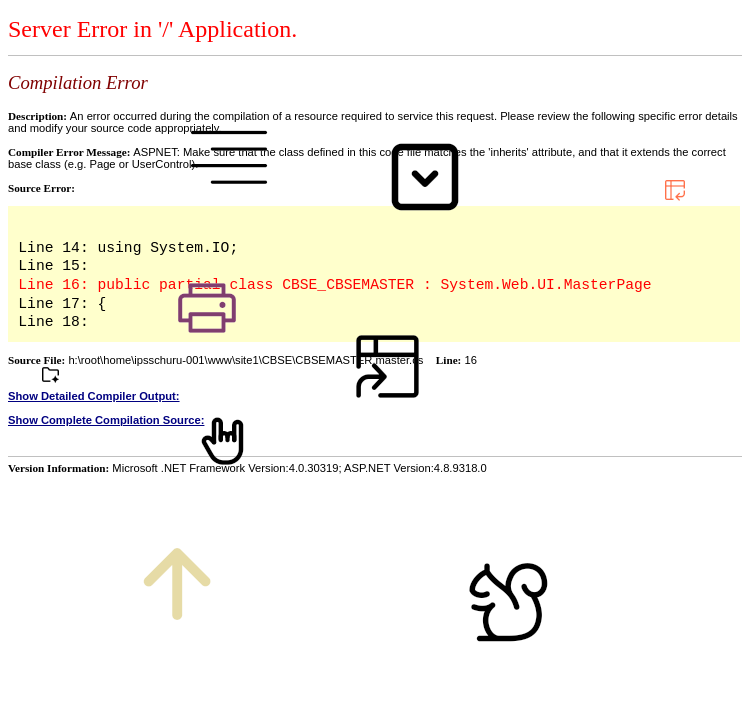 This screenshot has height=720, width=748. I want to click on express love or appreciation, so click(223, 440).